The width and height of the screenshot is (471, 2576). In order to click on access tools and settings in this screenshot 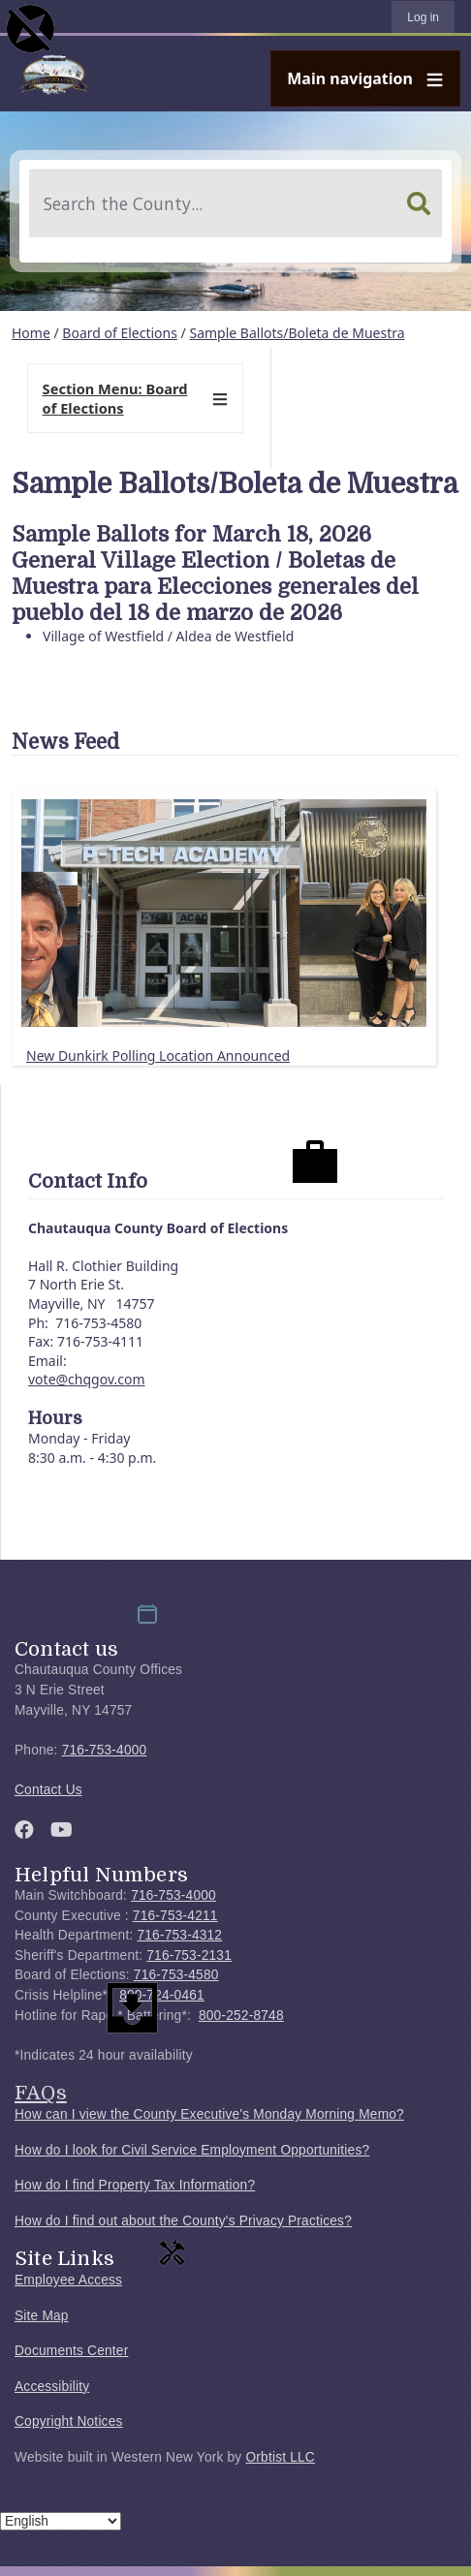, I will do `click(172, 2252)`.